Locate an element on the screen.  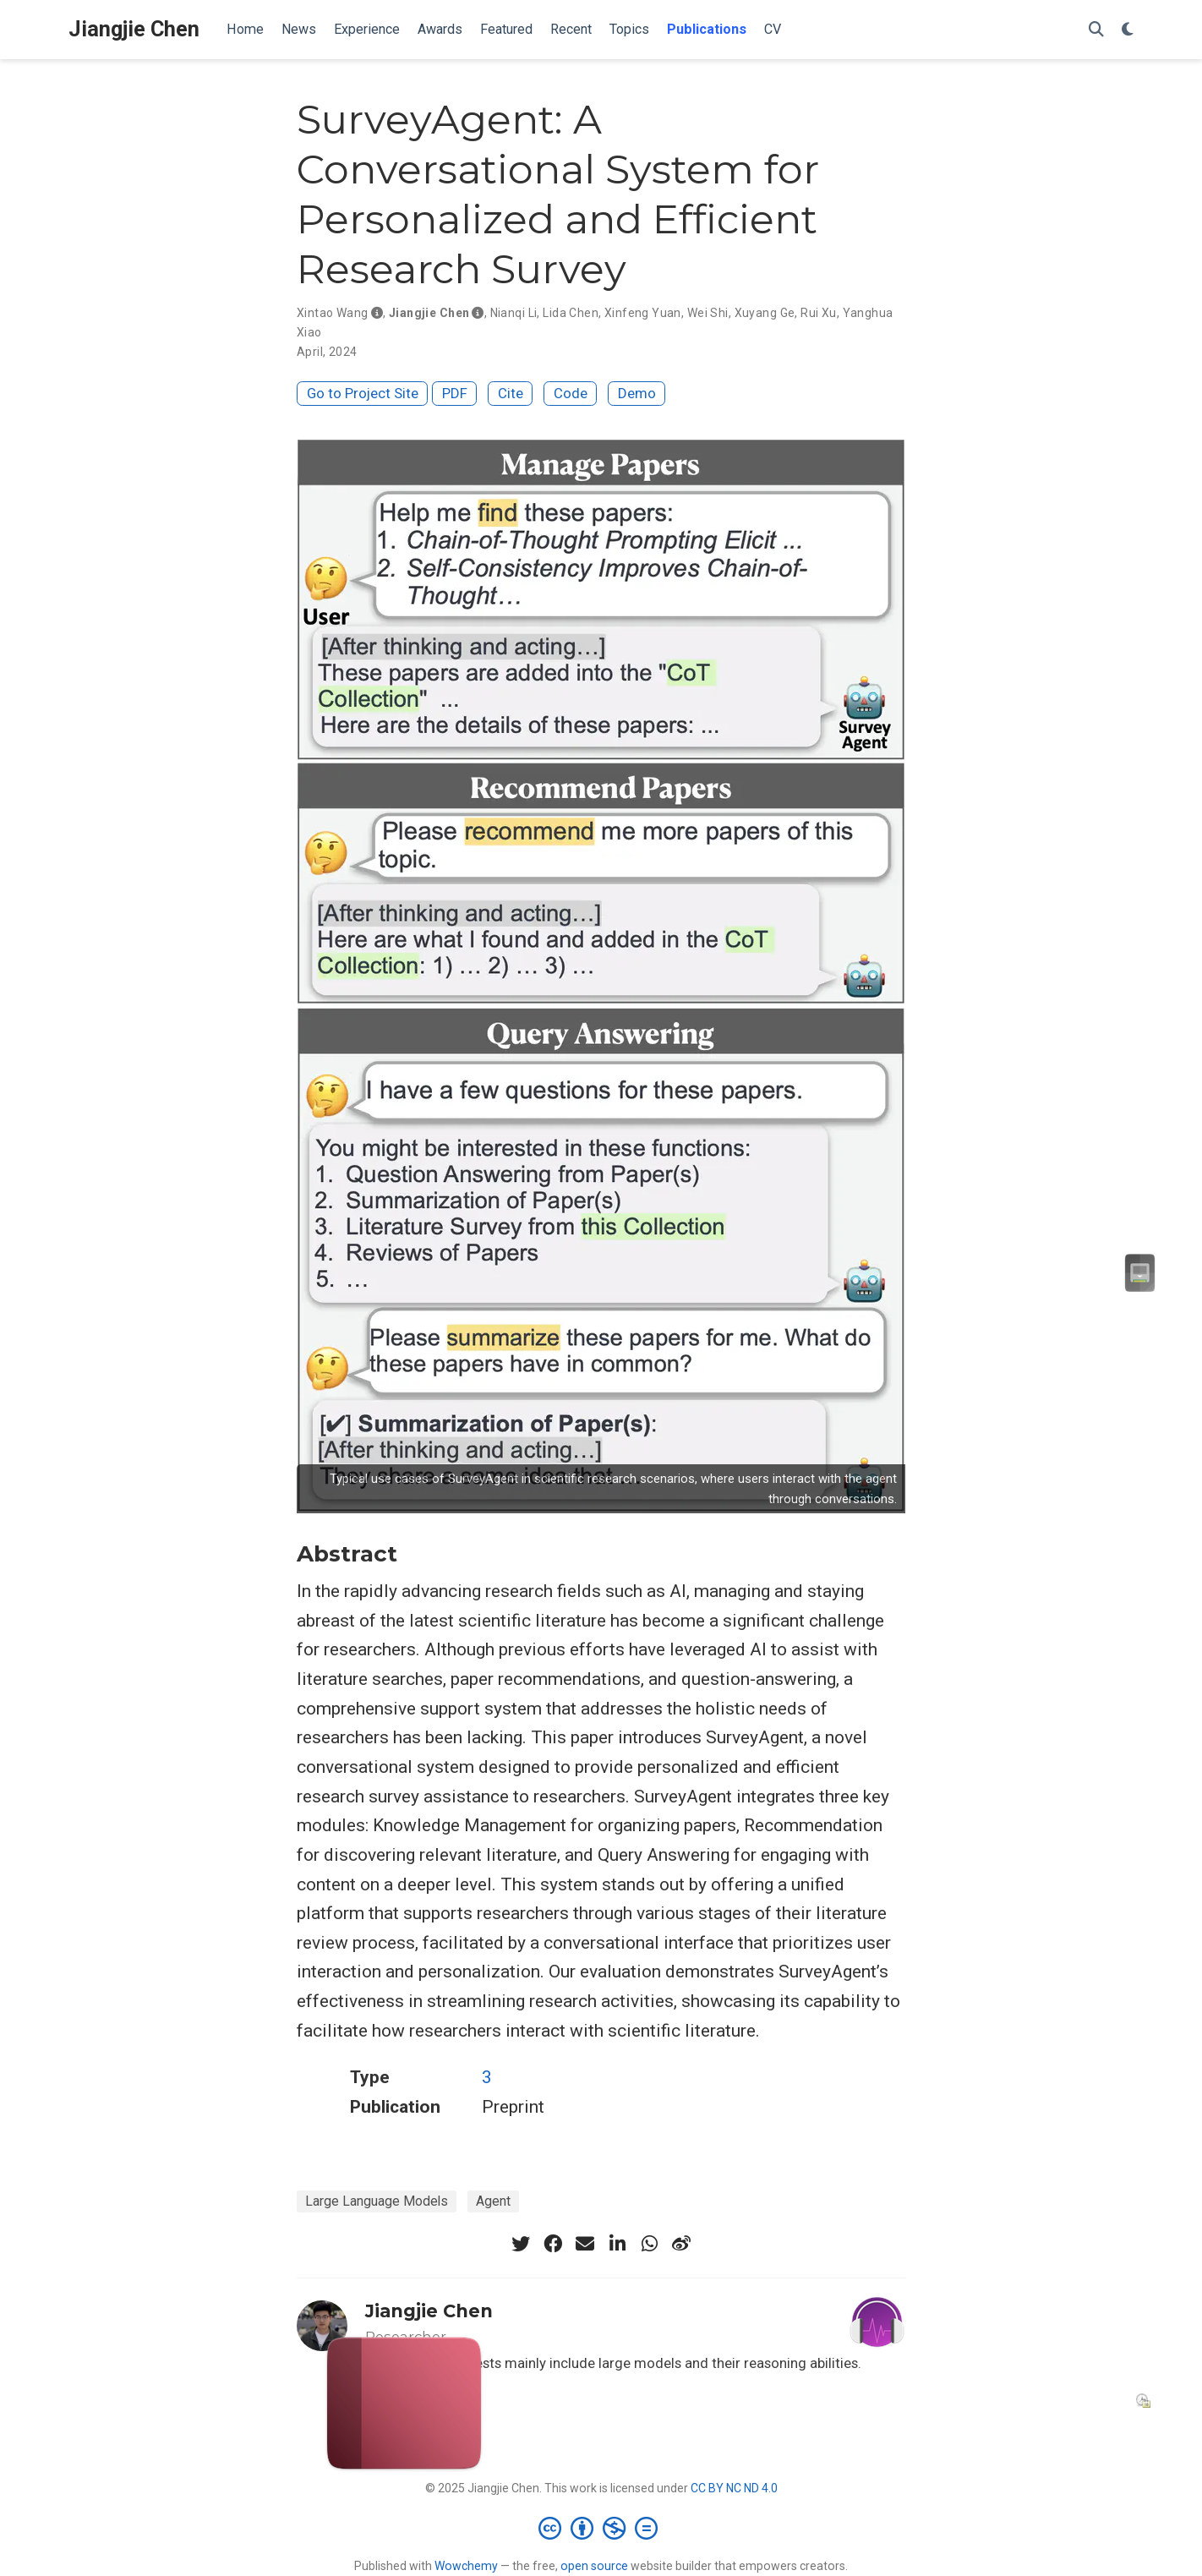
access desktop folder contents is located at coordinates (404, 2398).